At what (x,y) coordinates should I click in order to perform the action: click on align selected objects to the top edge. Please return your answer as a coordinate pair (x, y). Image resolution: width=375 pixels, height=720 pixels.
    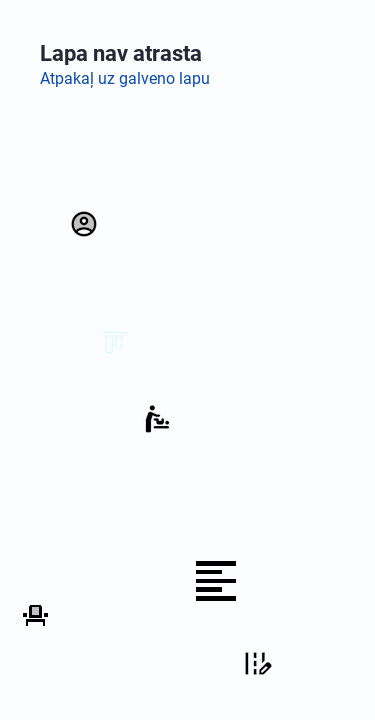
    Looking at the image, I should click on (114, 342).